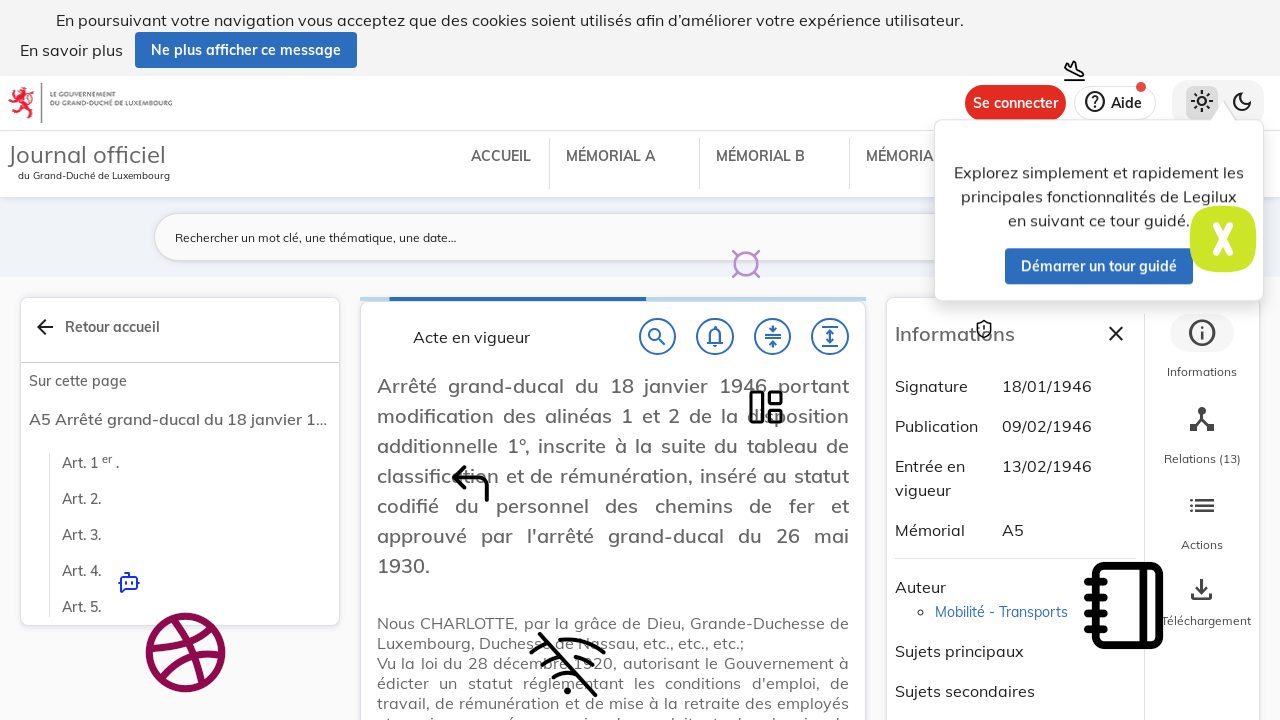 The height and width of the screenshot is (720, 1280). Describe the element at coordinates (1074, 70) in the screenshot. I see `indicates arriving flight status` at that location.